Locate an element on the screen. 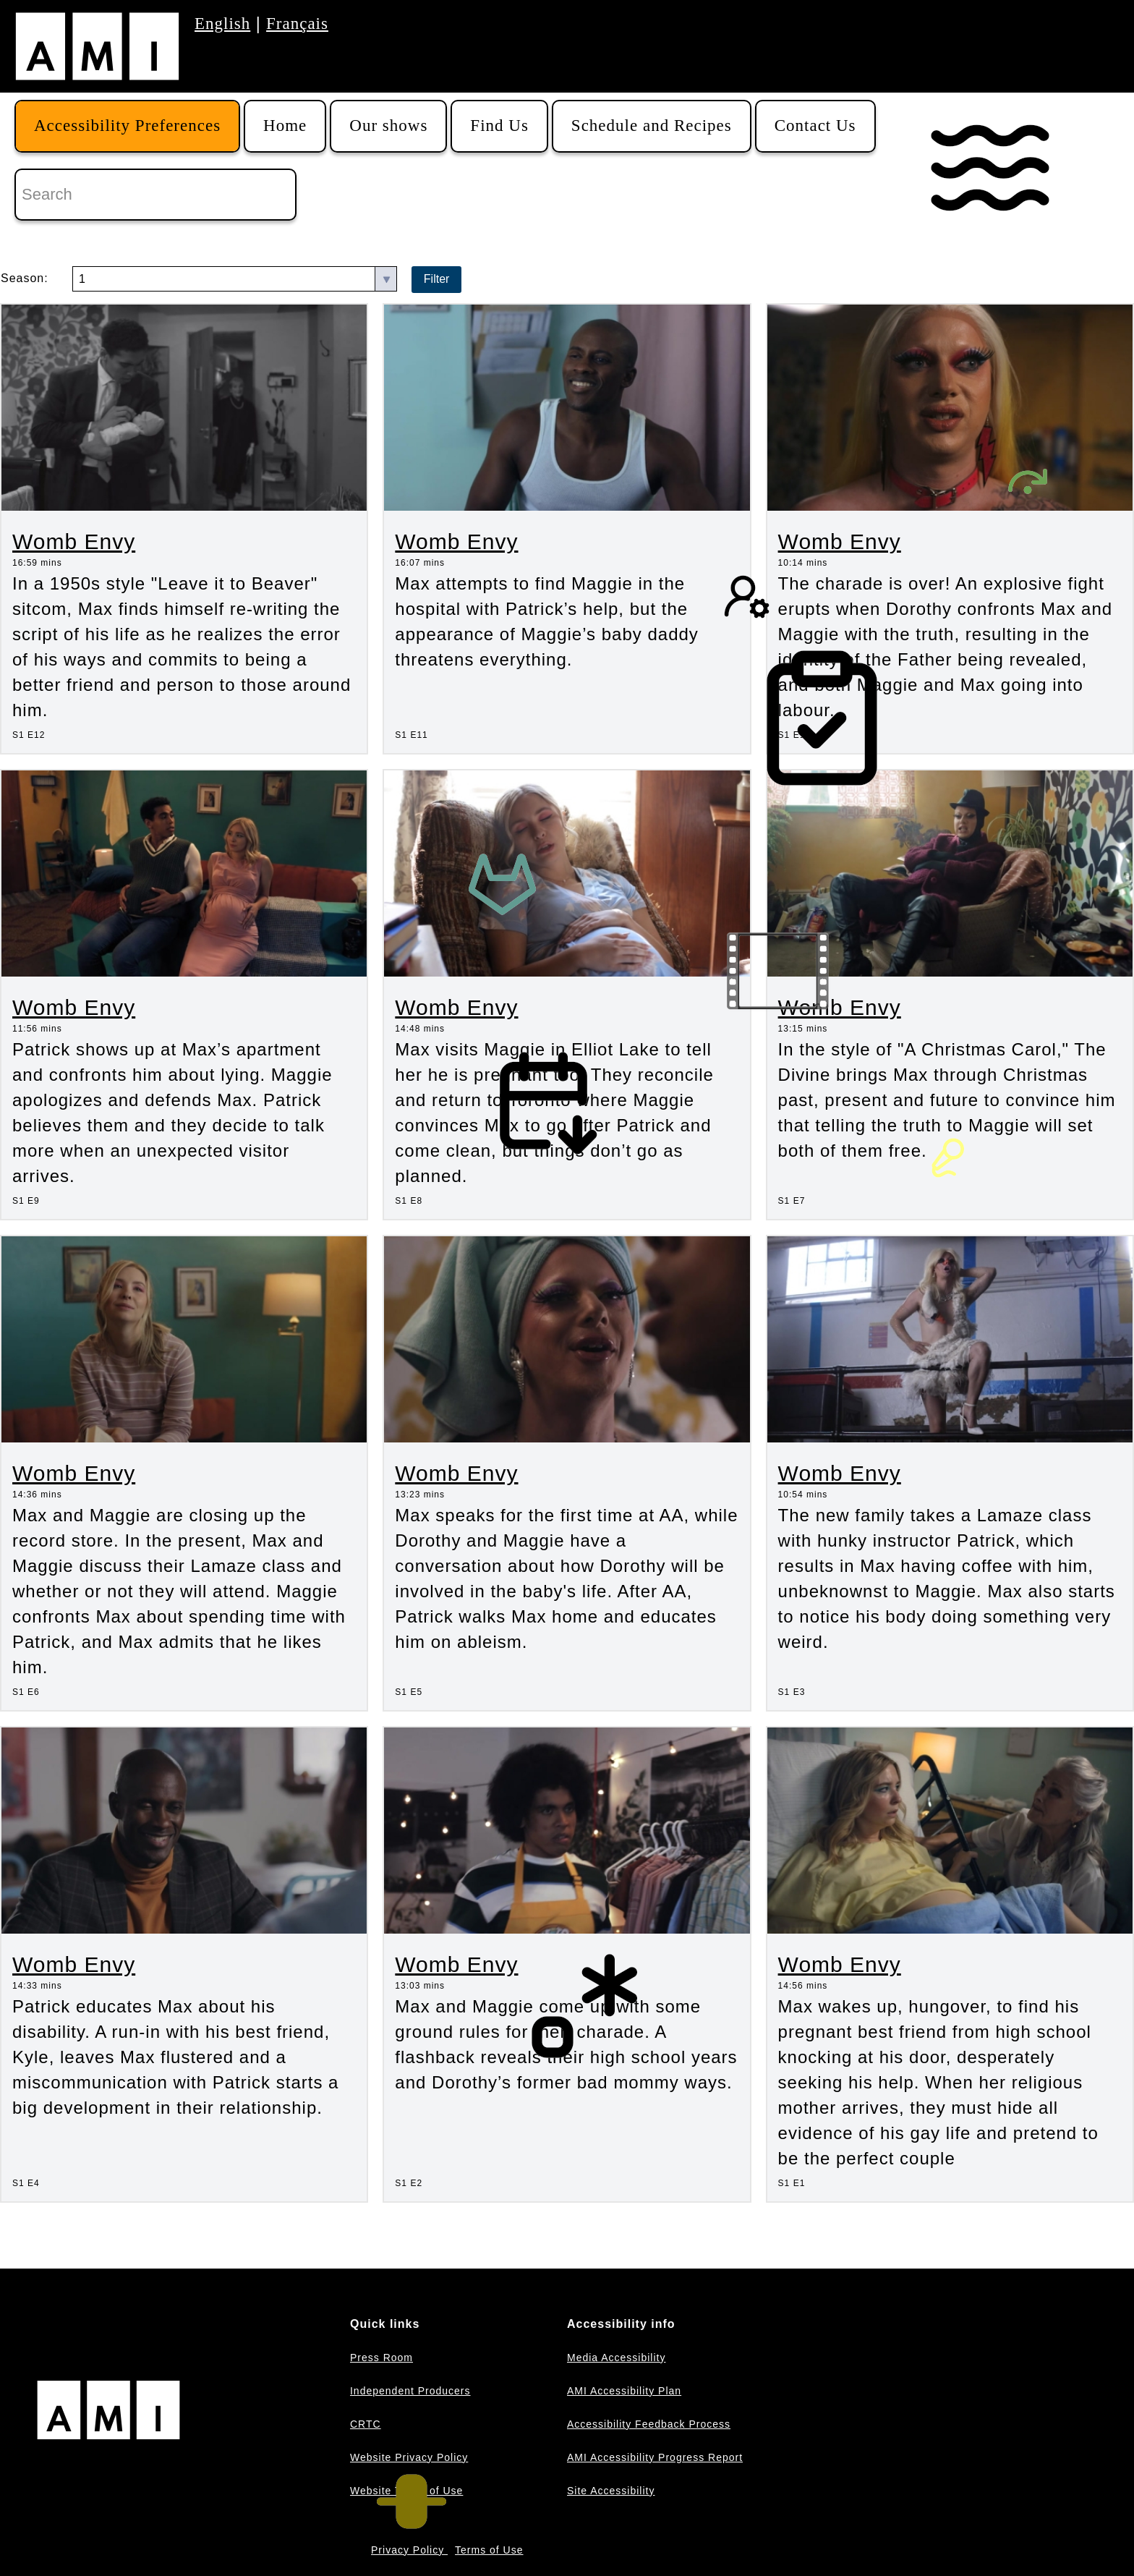  view video or film content is located at coordinates (778, 983).